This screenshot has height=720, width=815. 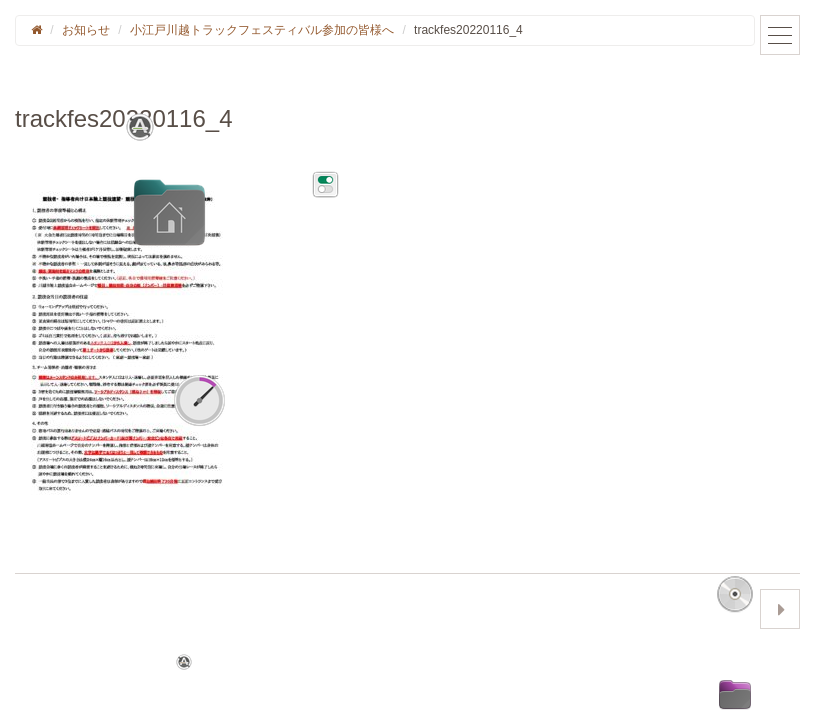 What do you see at coordinates (325, 184) in the screenshot?
I see `open unity tweak tool settings` at bounding box center [325, 184].